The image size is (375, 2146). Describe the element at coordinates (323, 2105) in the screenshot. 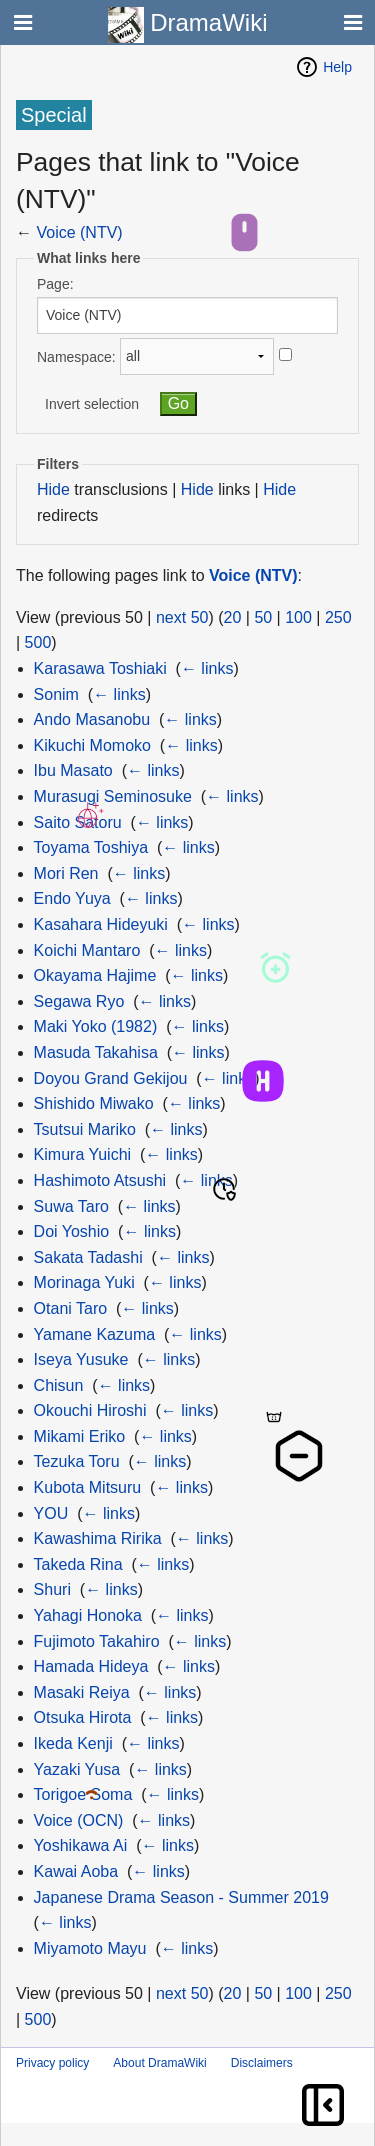

I see `collapse the left sidebar` at that location.